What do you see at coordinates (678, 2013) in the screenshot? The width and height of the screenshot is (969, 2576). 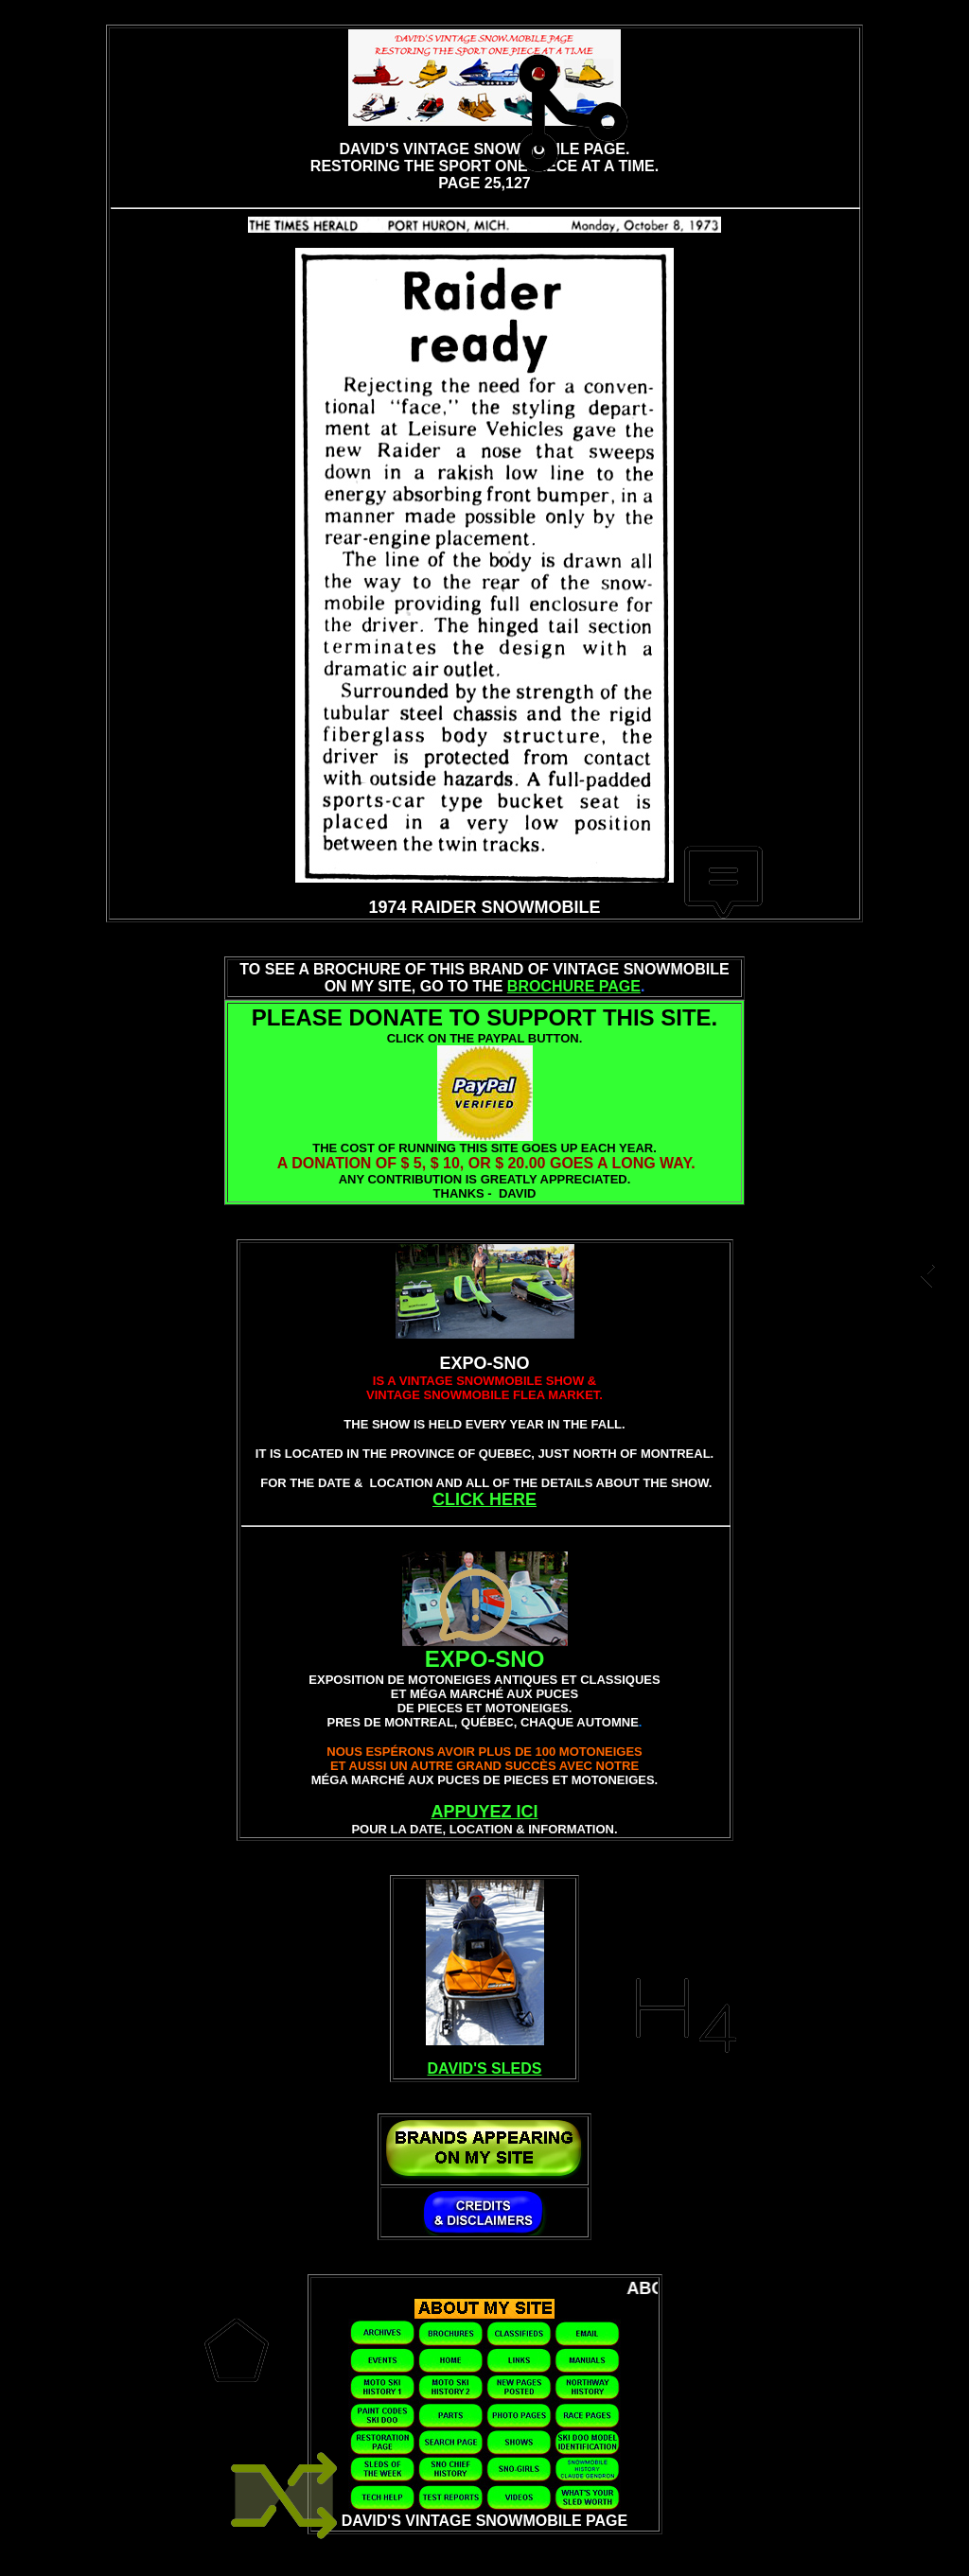 I see `format text as heading level 4` at bounding box center [678, 2013].